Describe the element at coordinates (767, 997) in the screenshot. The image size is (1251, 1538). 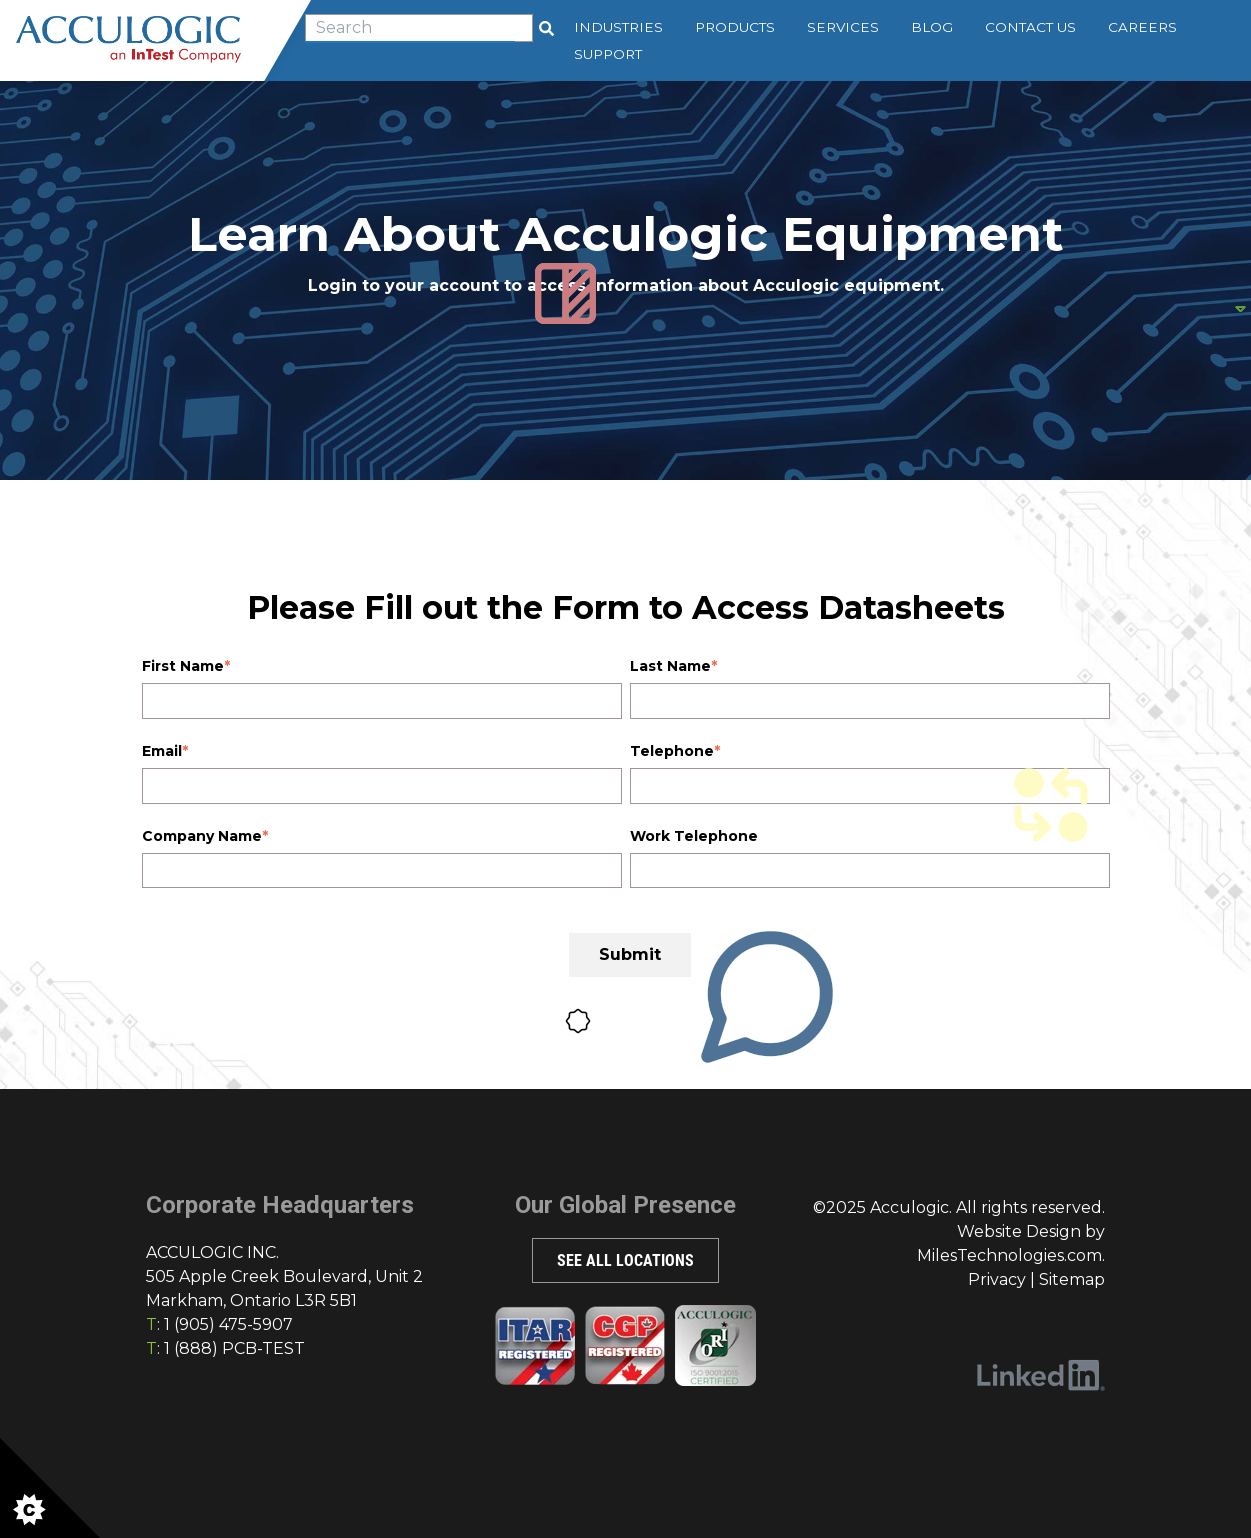
I see `open messaging or chat` at that location.